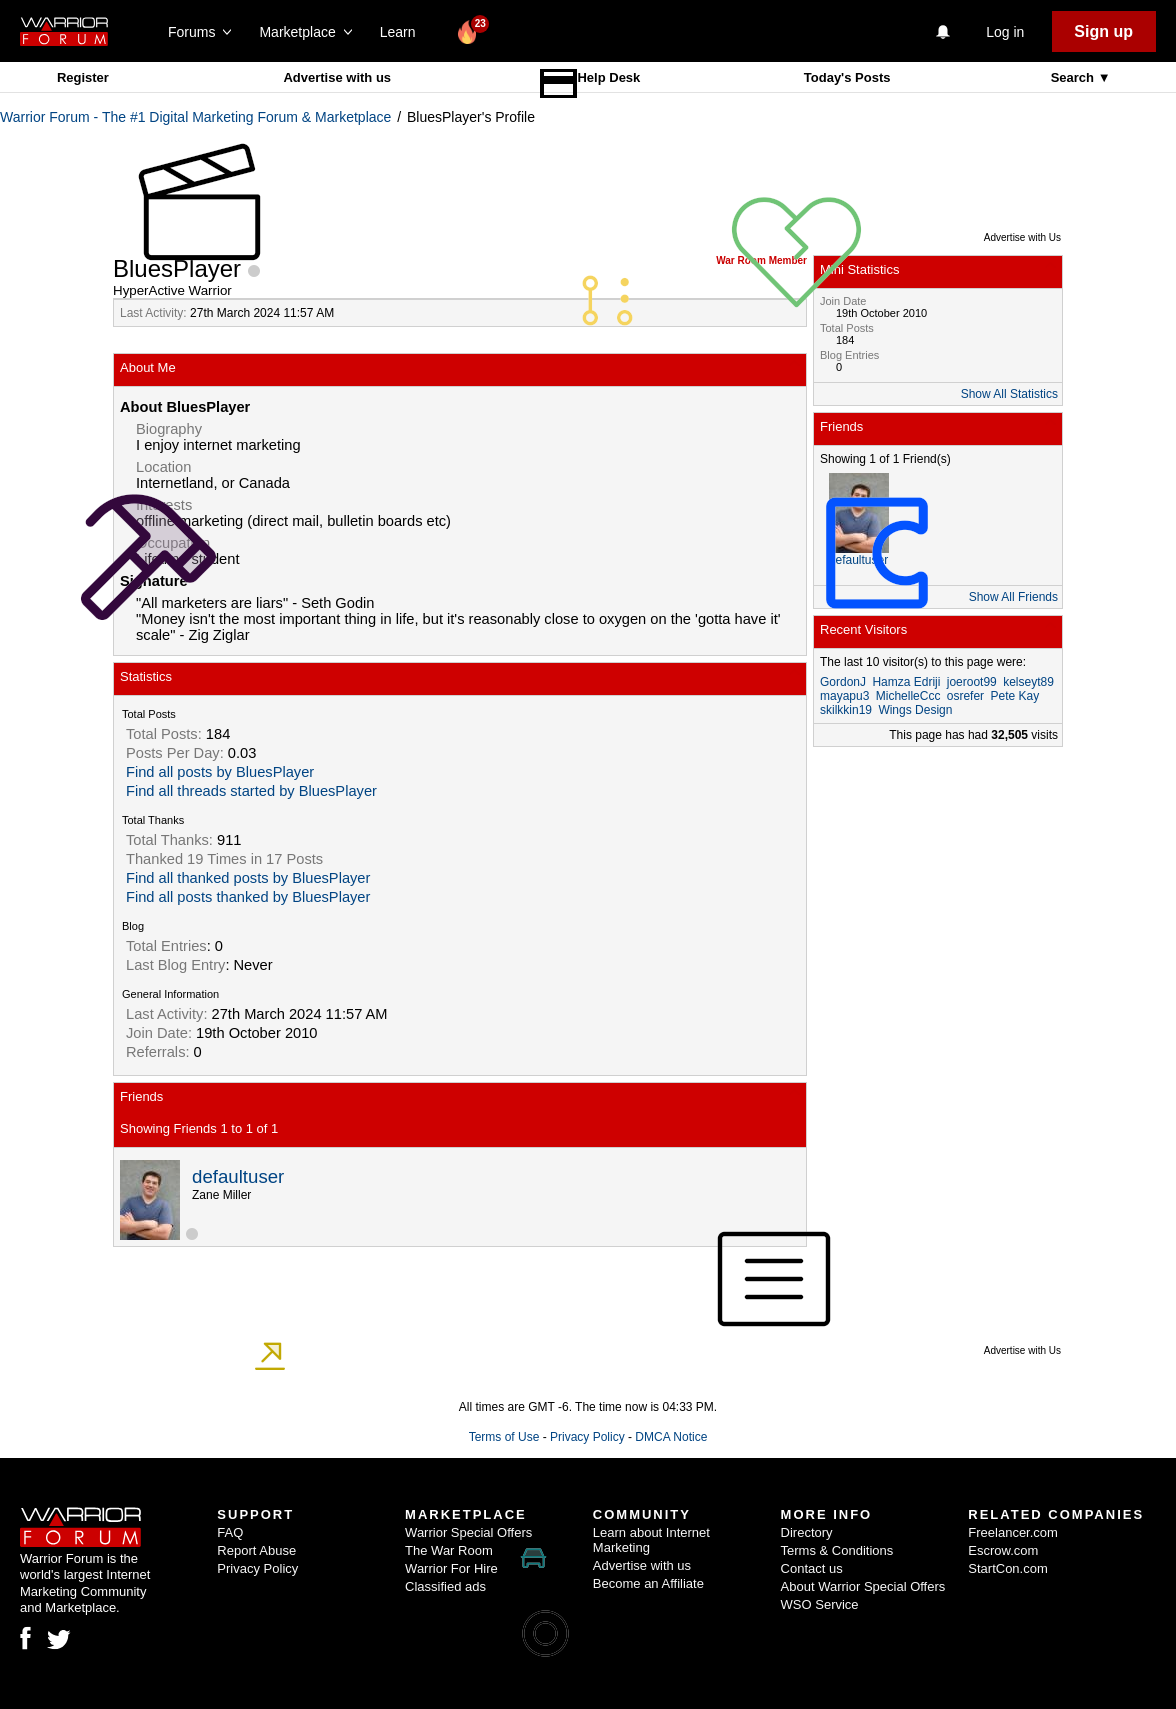 This screenshot has width=1176, height=1709. I want to click on view article or document content, so click(774, 1279).